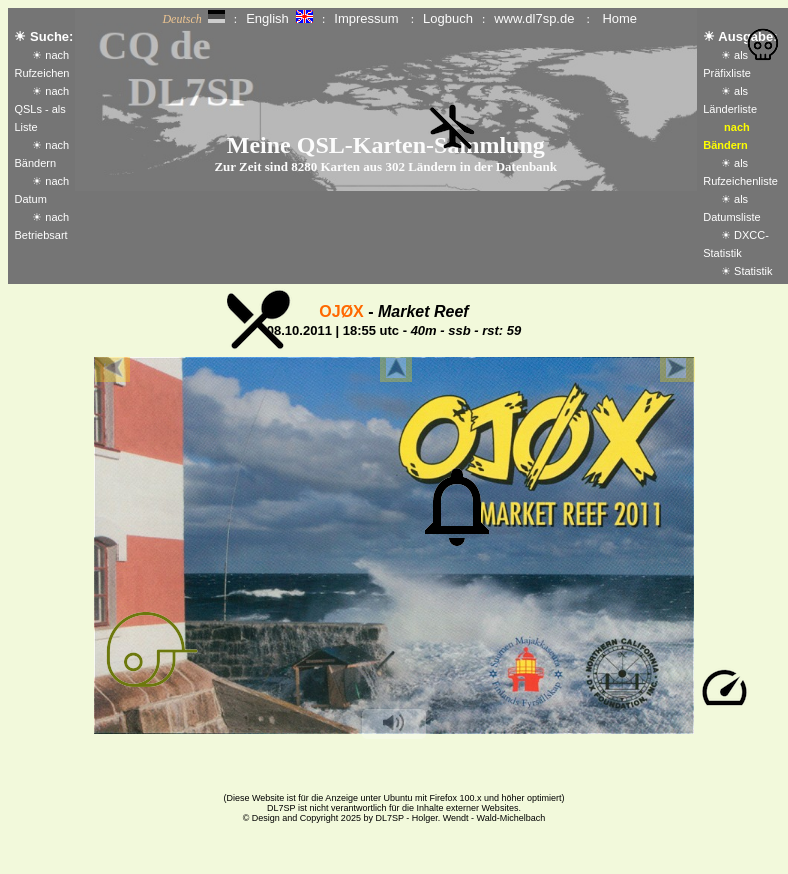  Describe the element at coordinates (257, 319) in the screenshot. I see `view restaurant or dining options` at that location.